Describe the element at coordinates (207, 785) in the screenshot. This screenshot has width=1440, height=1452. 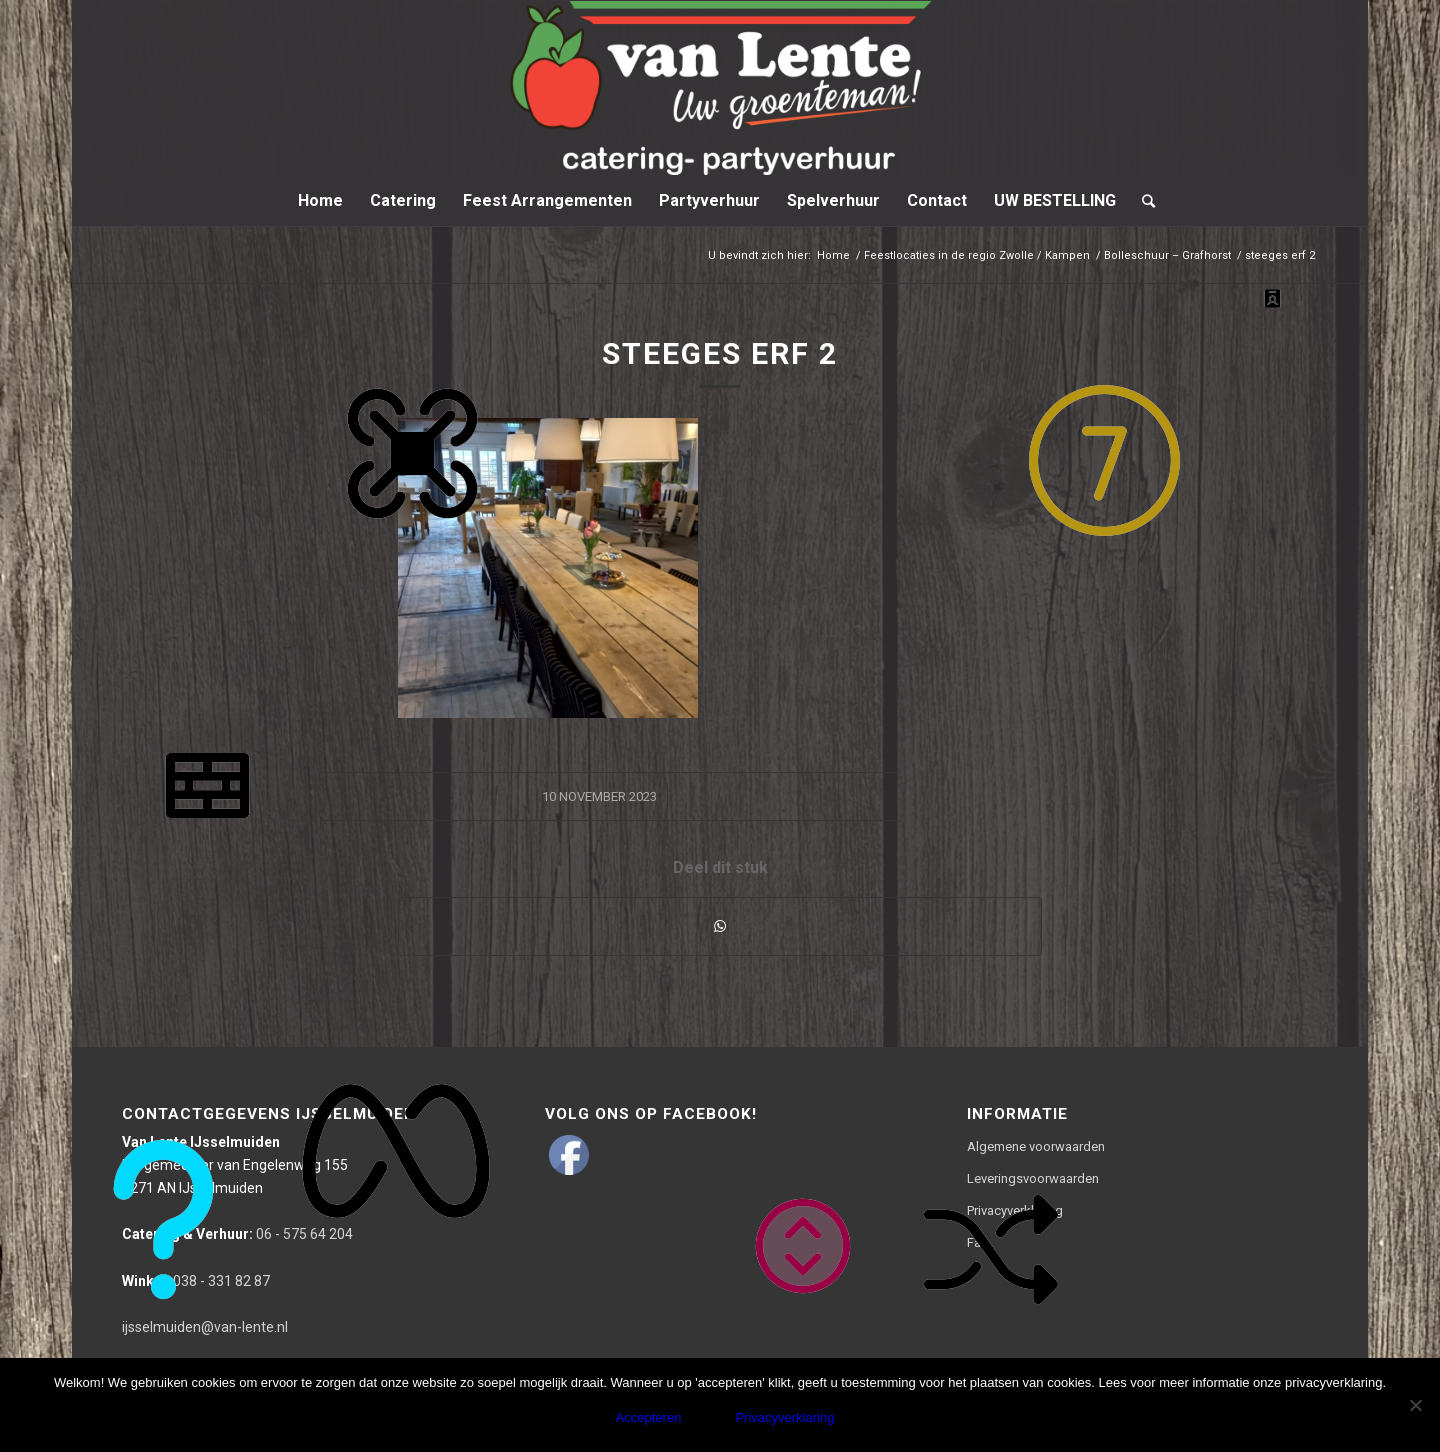
I see `view or manage wall layout` at that location.